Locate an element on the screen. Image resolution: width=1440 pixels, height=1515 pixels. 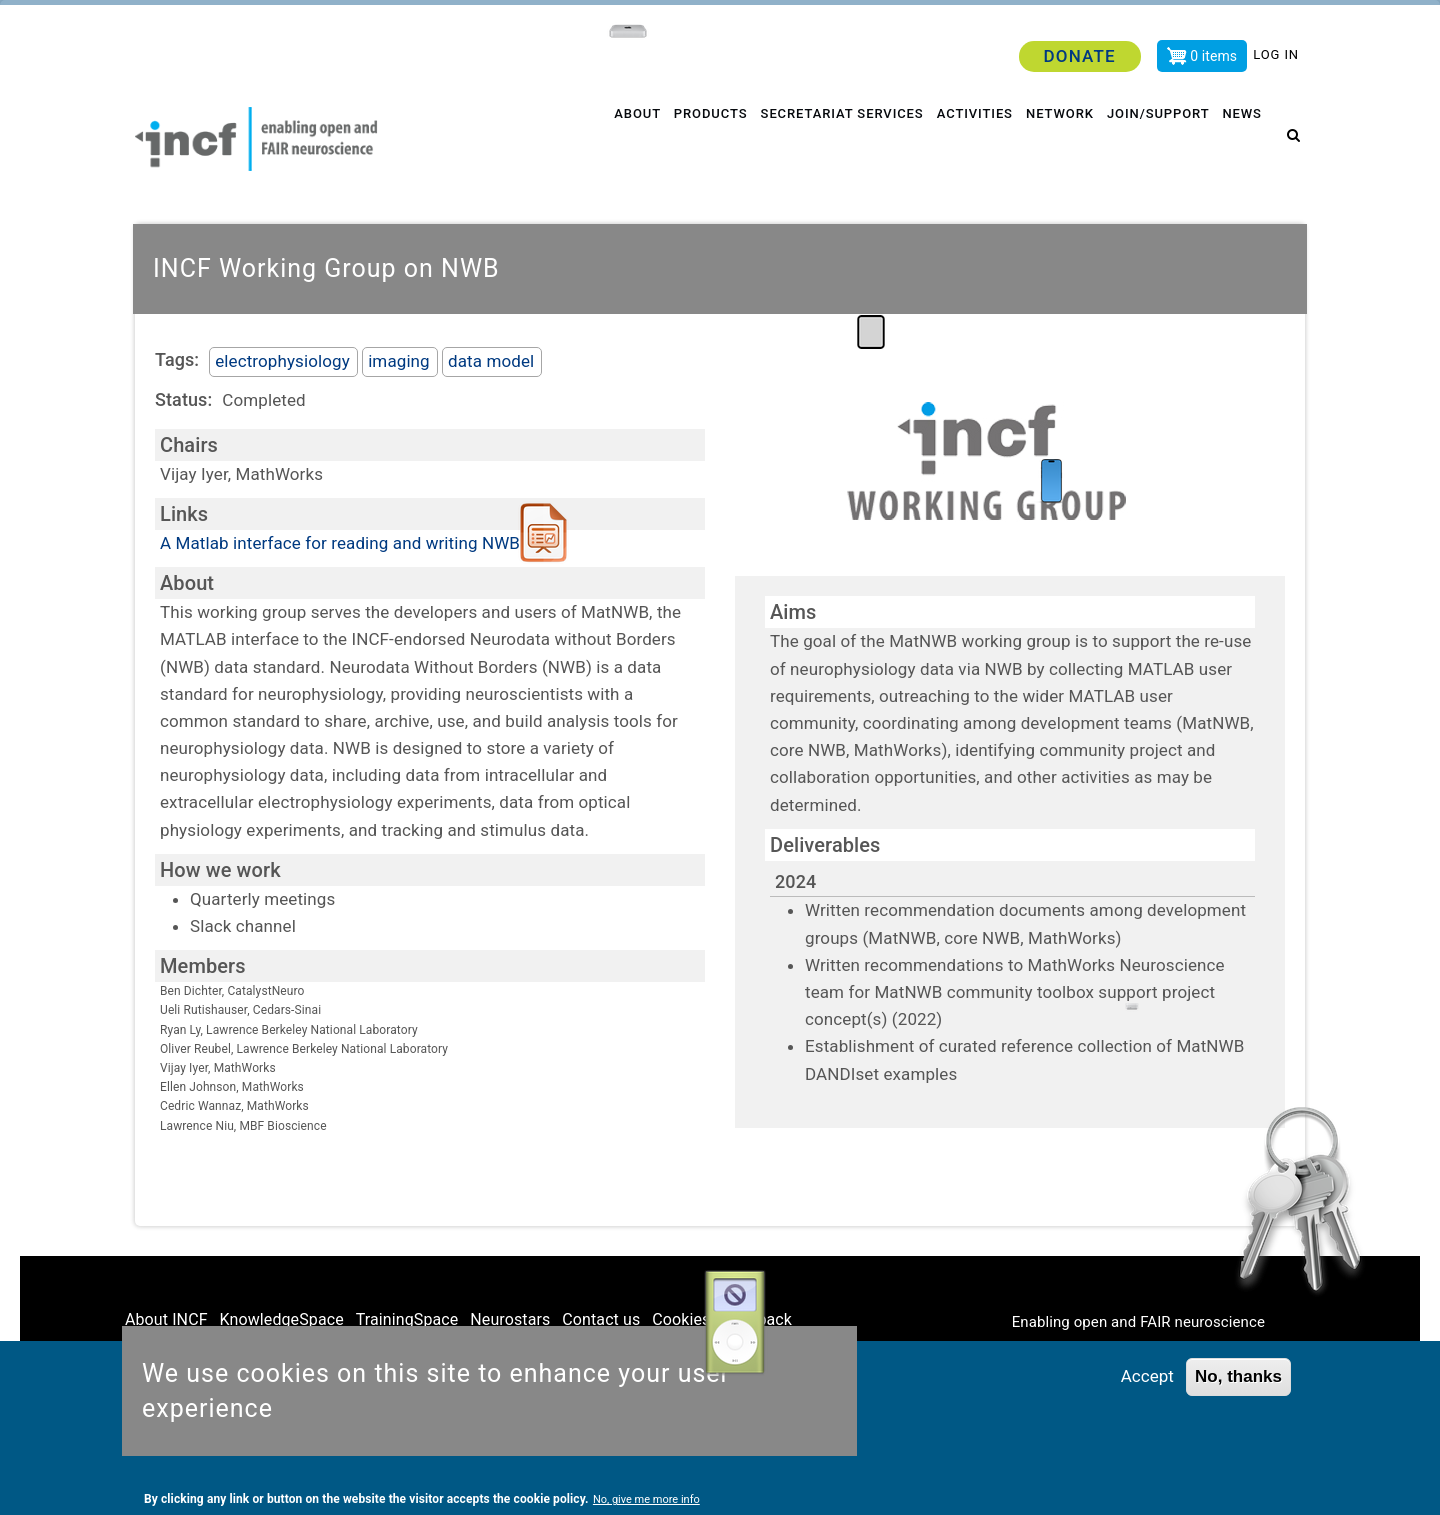
iPod mini device not connected or unavailable is located at coordinates (735, 1323).